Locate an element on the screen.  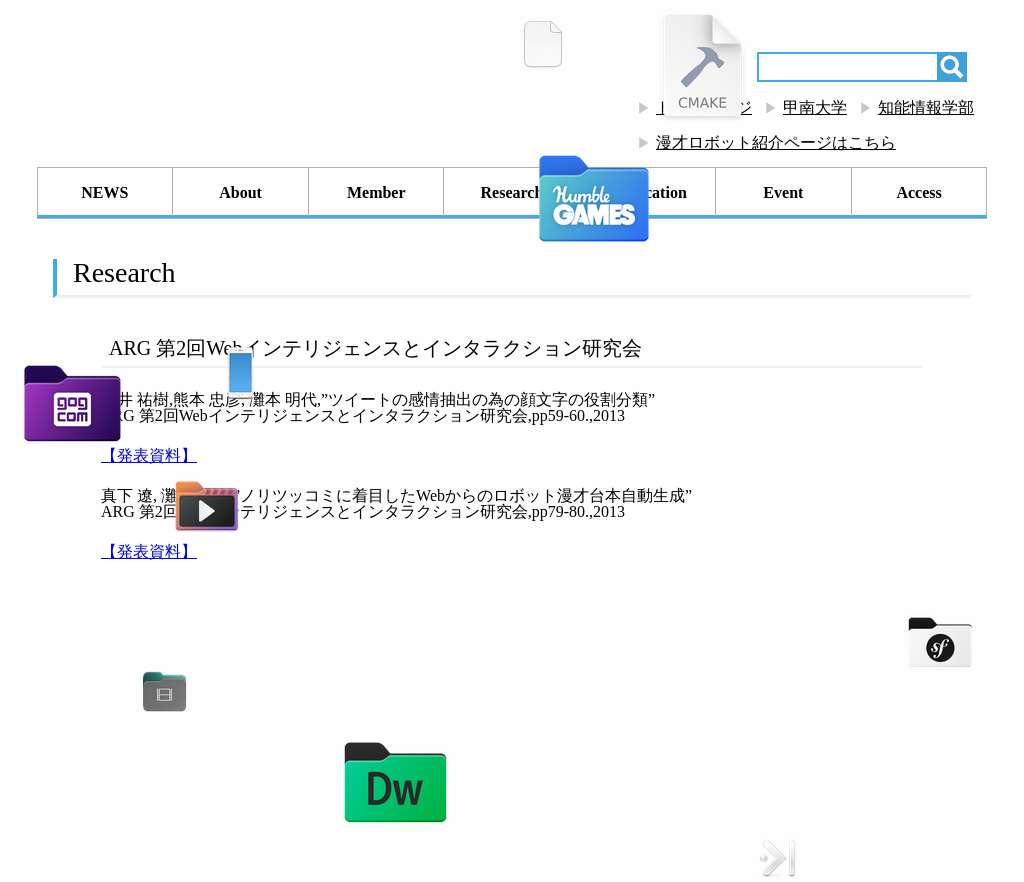
folder containing Adobe Dreamweaver project files is located at coordinates (395, 785).